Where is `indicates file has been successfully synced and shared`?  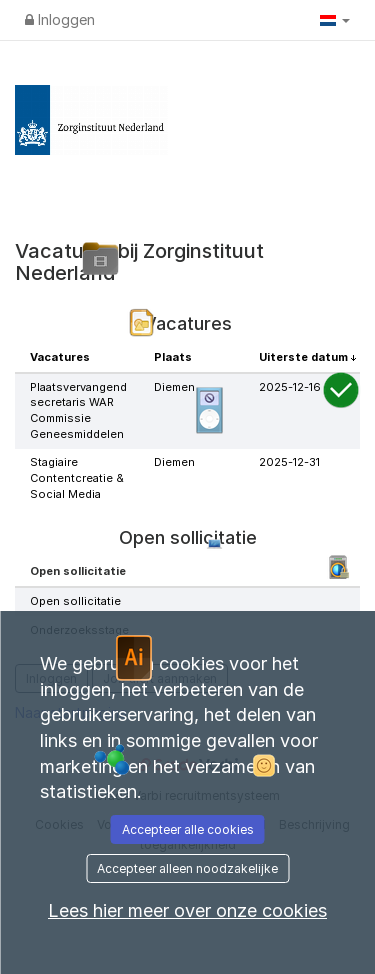 indicates file has been successfully synced and shared is located at coordinates (341, 390).